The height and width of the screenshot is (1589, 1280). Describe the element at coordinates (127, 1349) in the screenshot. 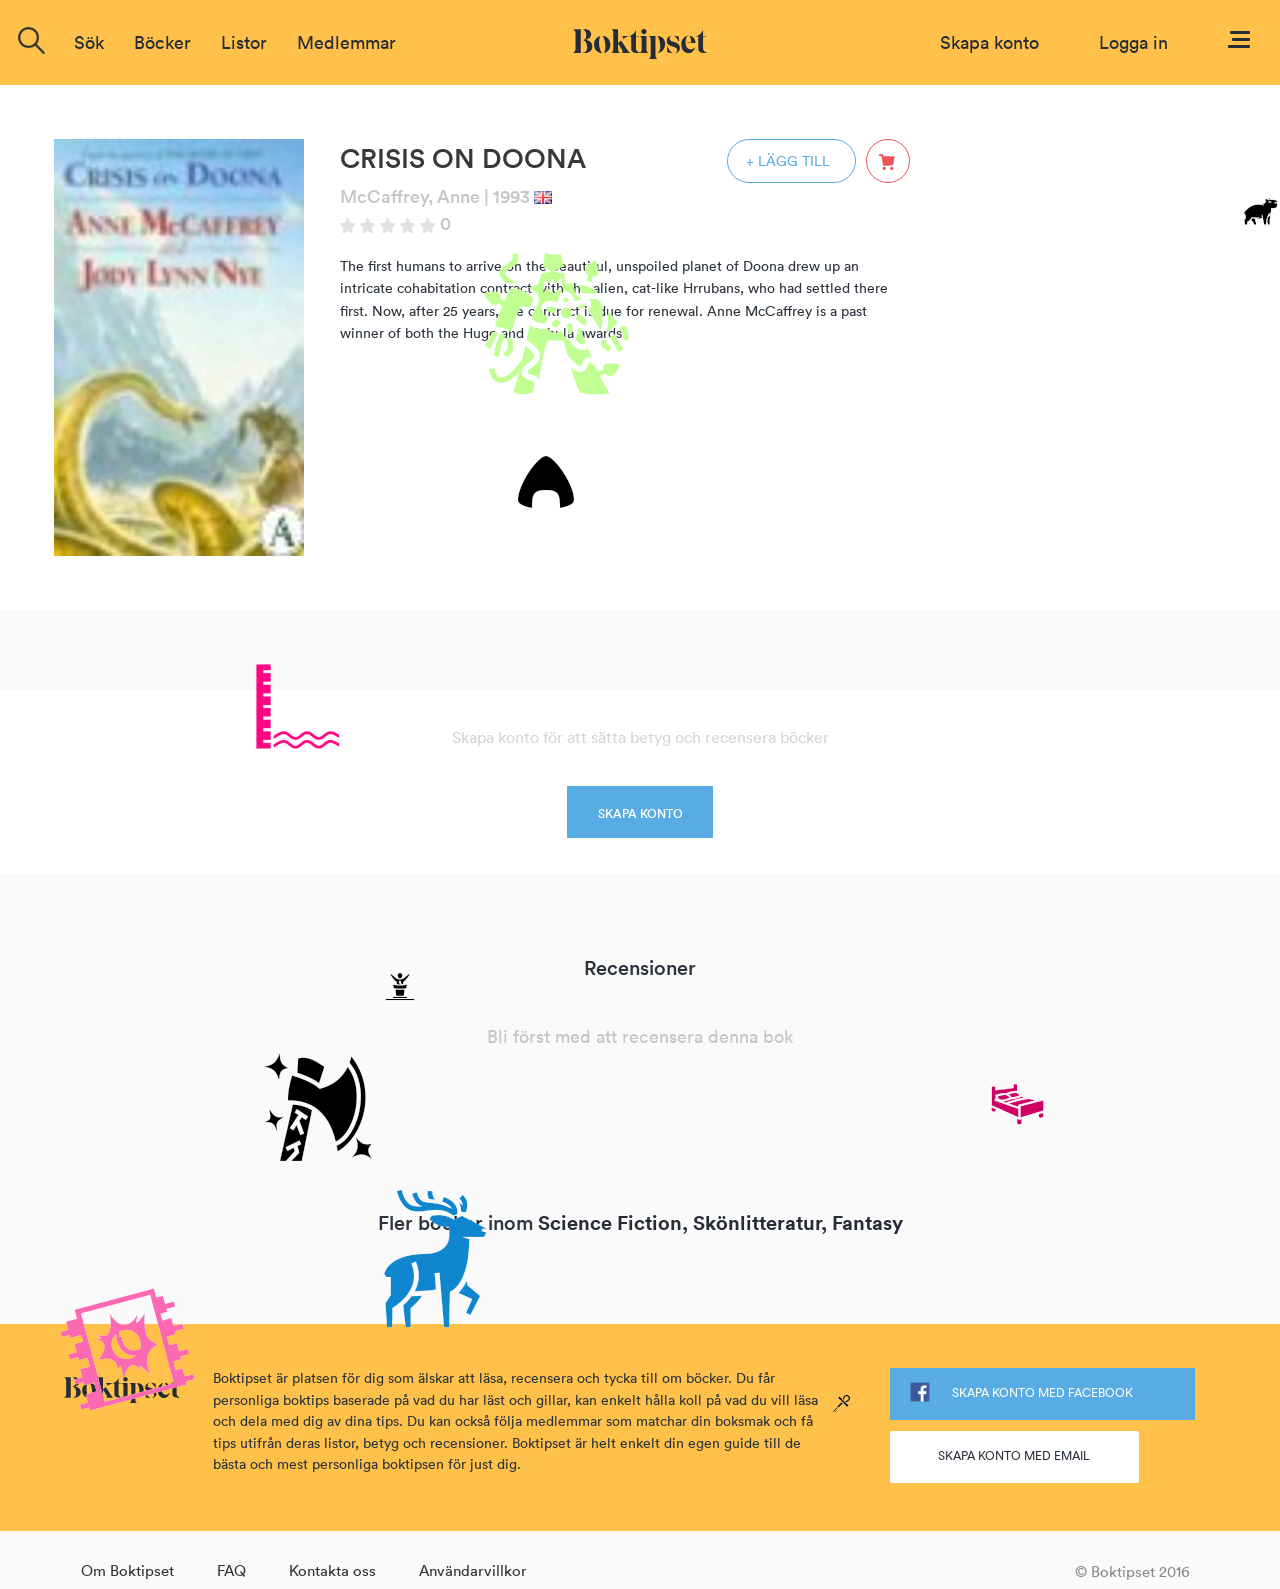

I see `indicates CPU or processor damage` at that location.